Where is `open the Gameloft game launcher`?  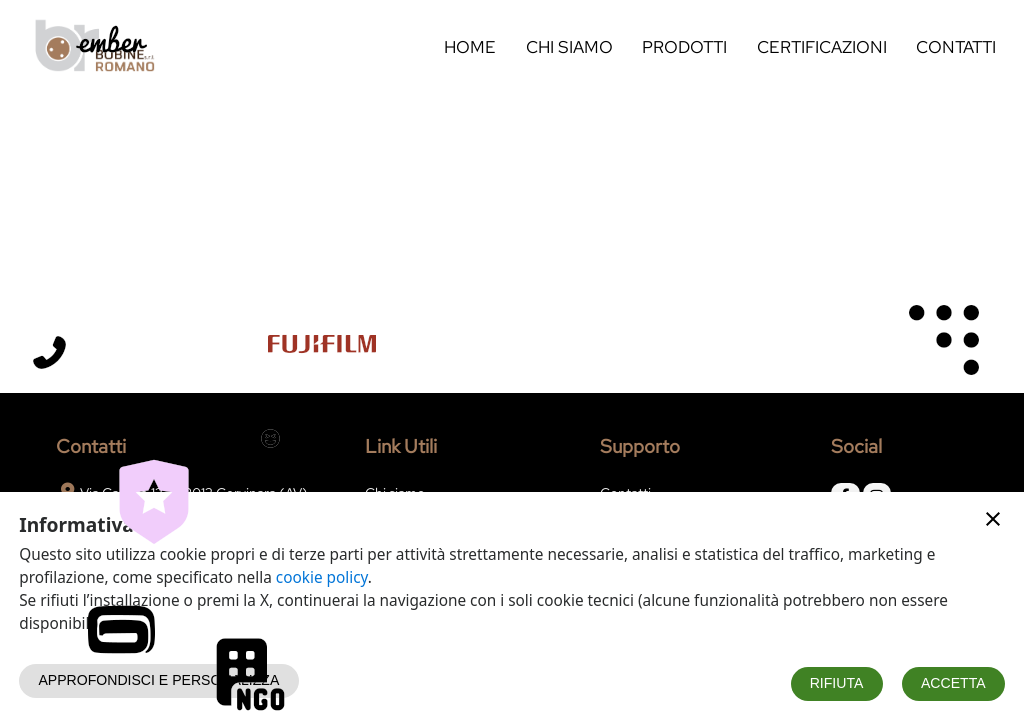
open the Gameloft game launcher is located at coordinates (121, 629).